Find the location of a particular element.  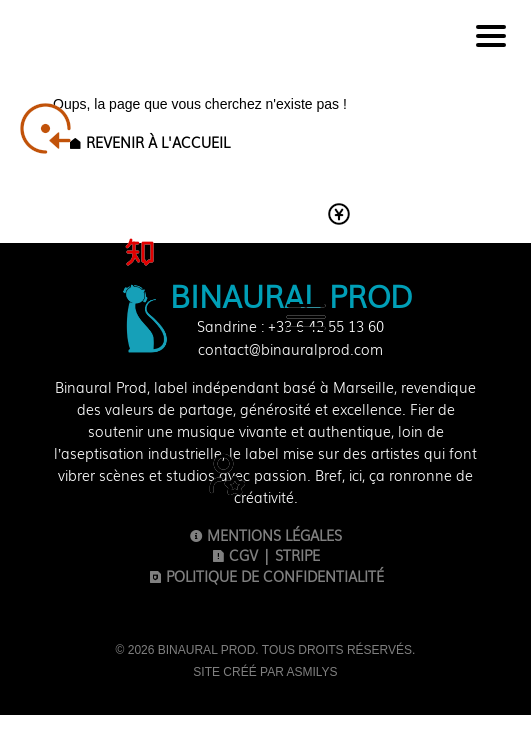

indicates an issue is tracked by another issue is located at coordinates (45, 128).